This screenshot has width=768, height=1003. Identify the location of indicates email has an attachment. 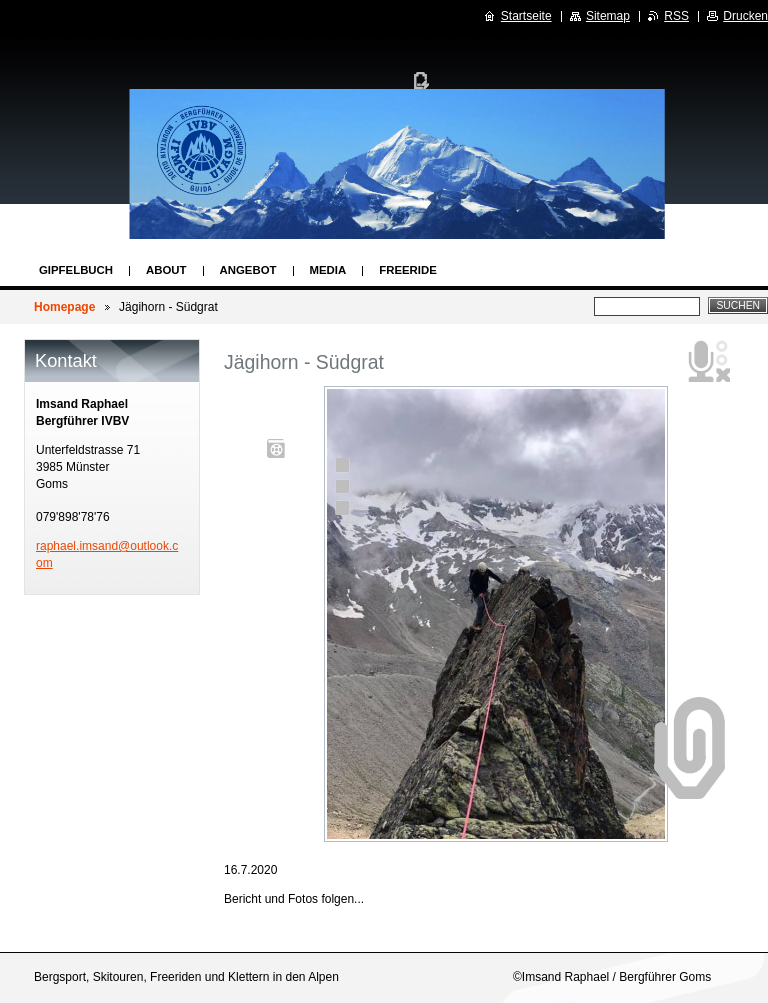
(693, 748).